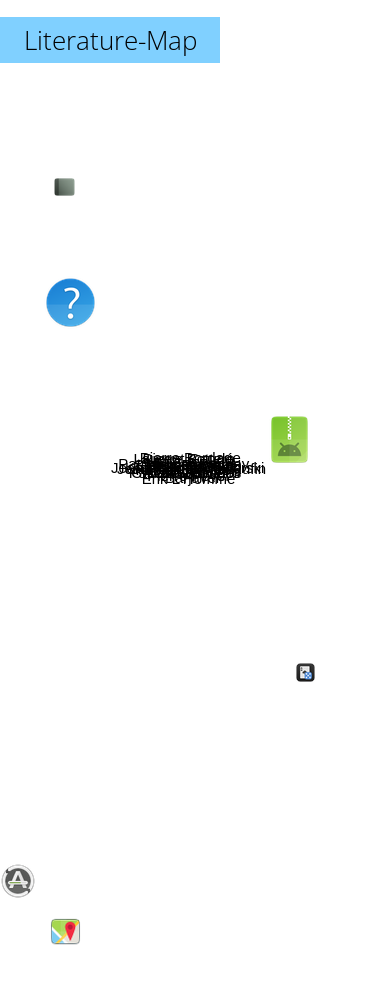 This screenshot has width=375, height=986. I want to click on an android application package file, so click(289, 439).